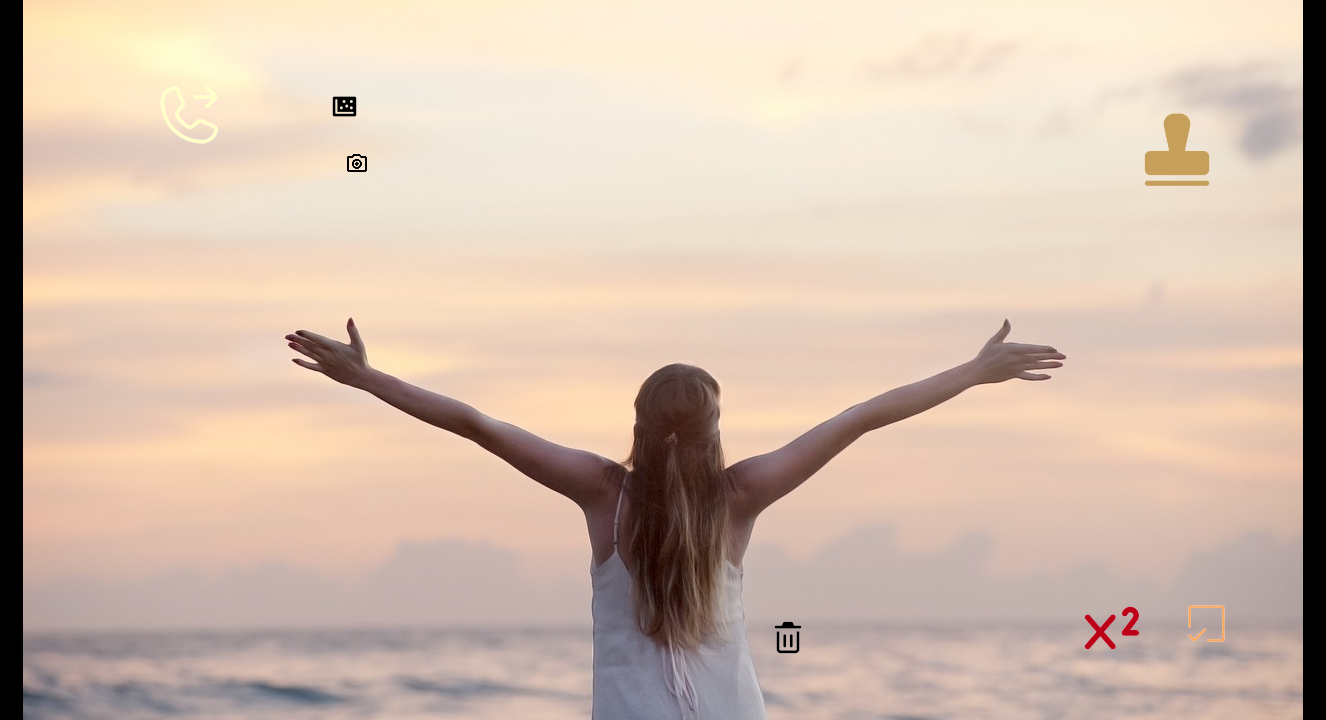 The height and width of the screenshot is (720, 1326). Describe the element at coordinates (344, 106) in the screenshot. I see `view scatter plot data visualization` at that location.